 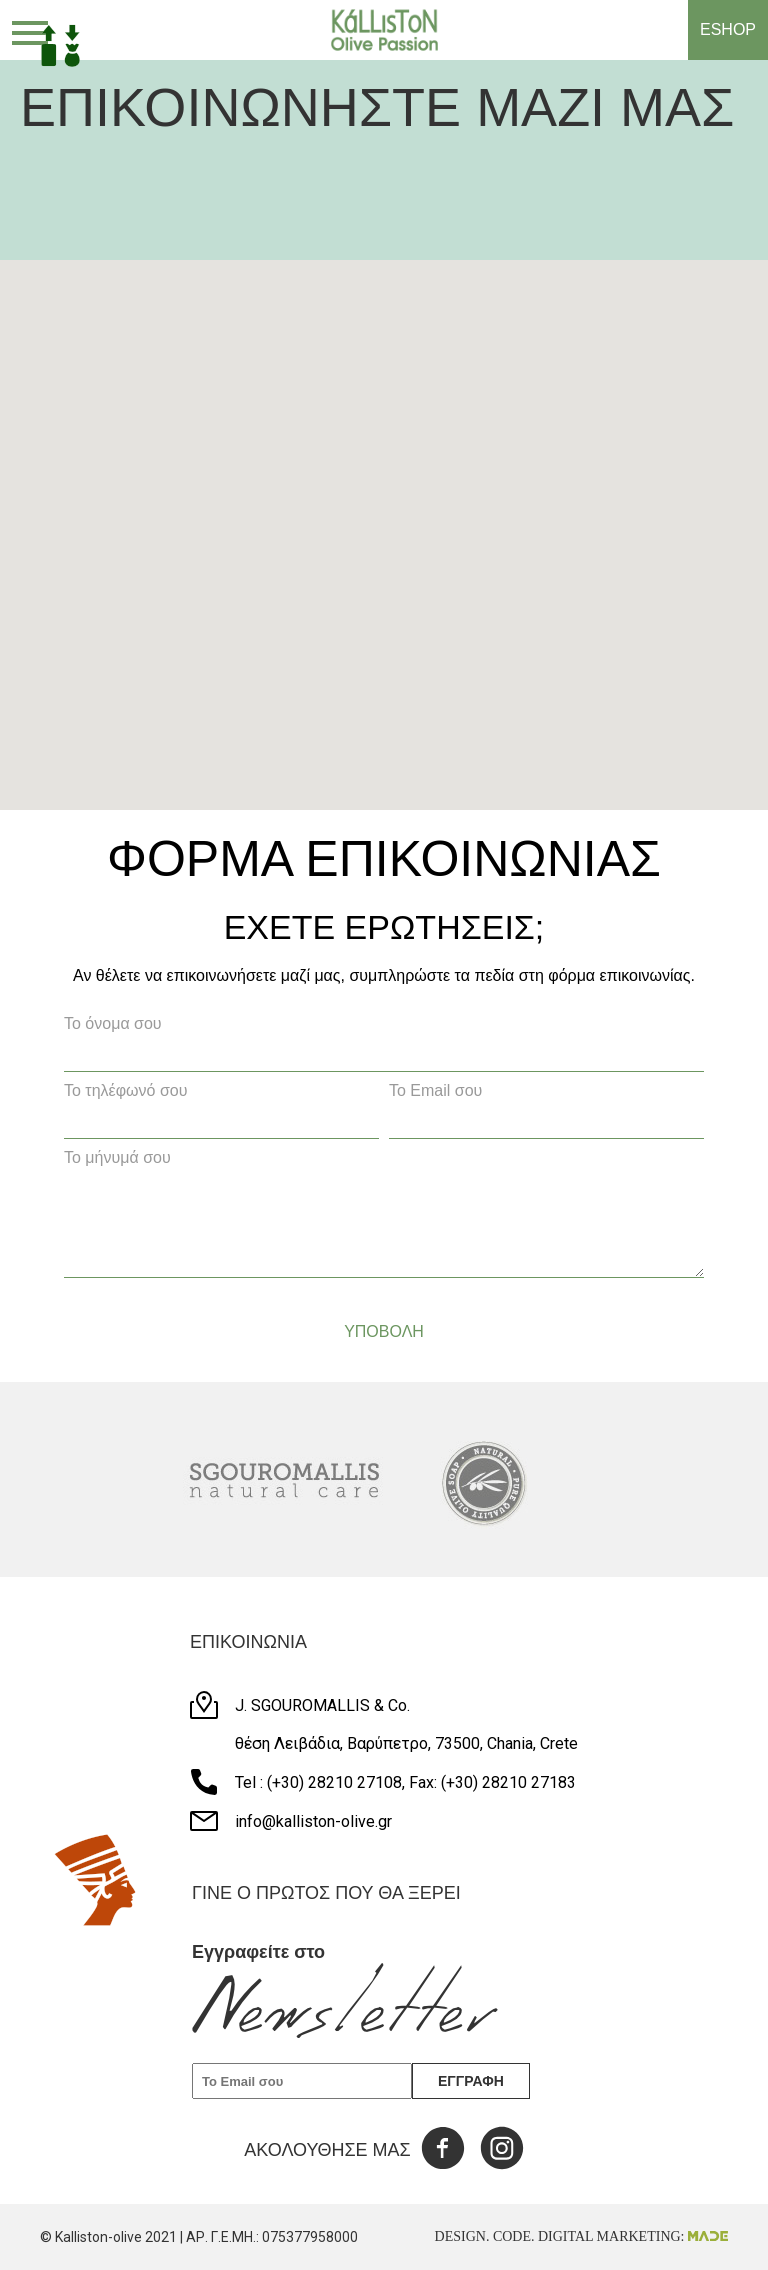 What do you see at coordinates (60, 45) in the screenshot?
I see `sell or trade a card from your inventory` at bounding box center [60, 45].